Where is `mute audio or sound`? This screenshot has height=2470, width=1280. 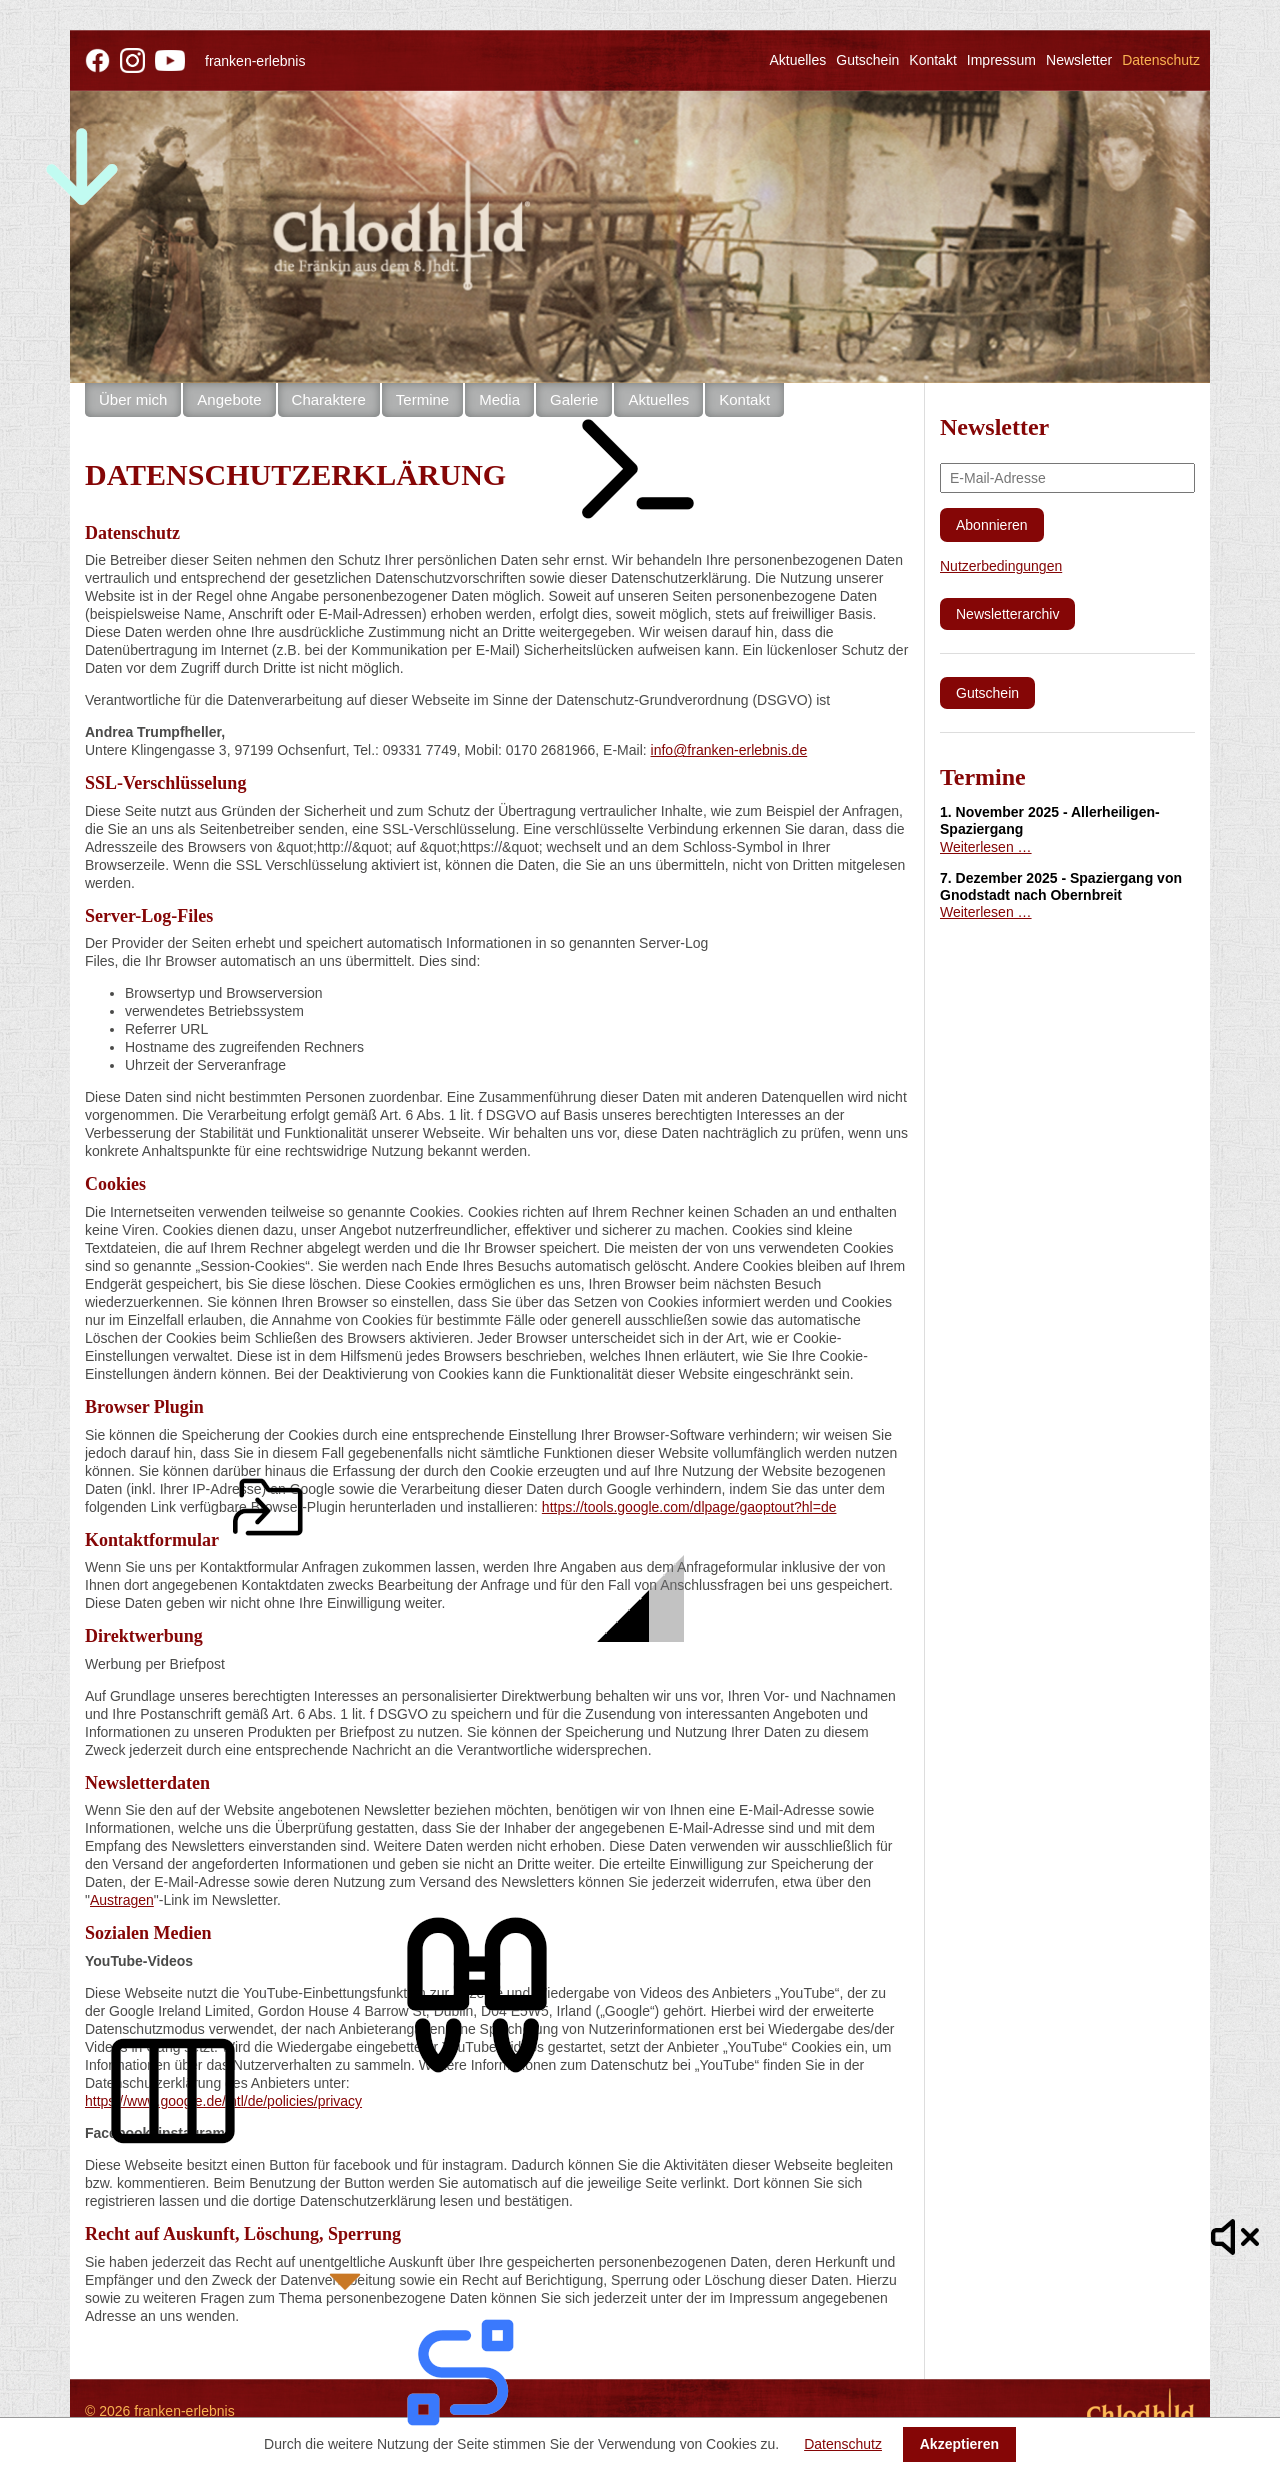
mute audio or sound is located at coordinates (1235, 2237).